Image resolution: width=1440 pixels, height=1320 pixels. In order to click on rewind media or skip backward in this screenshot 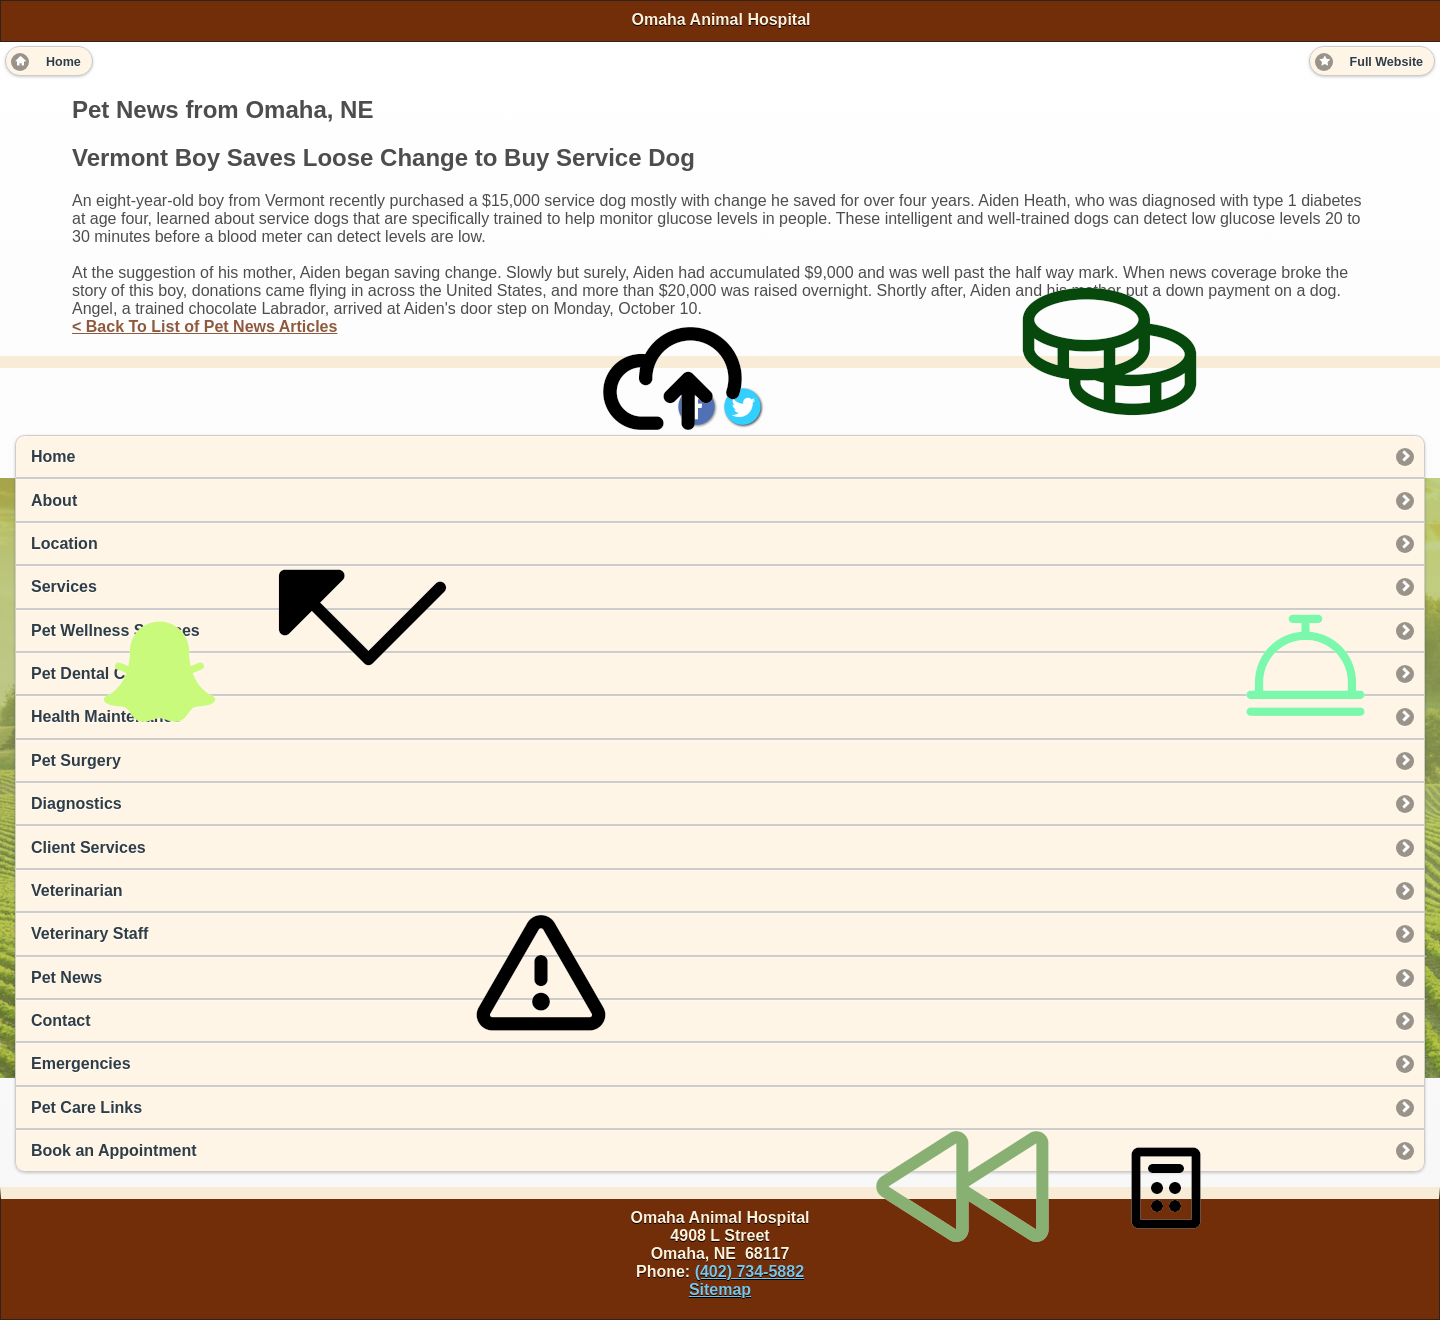, I will do `click(968, 1186)`.